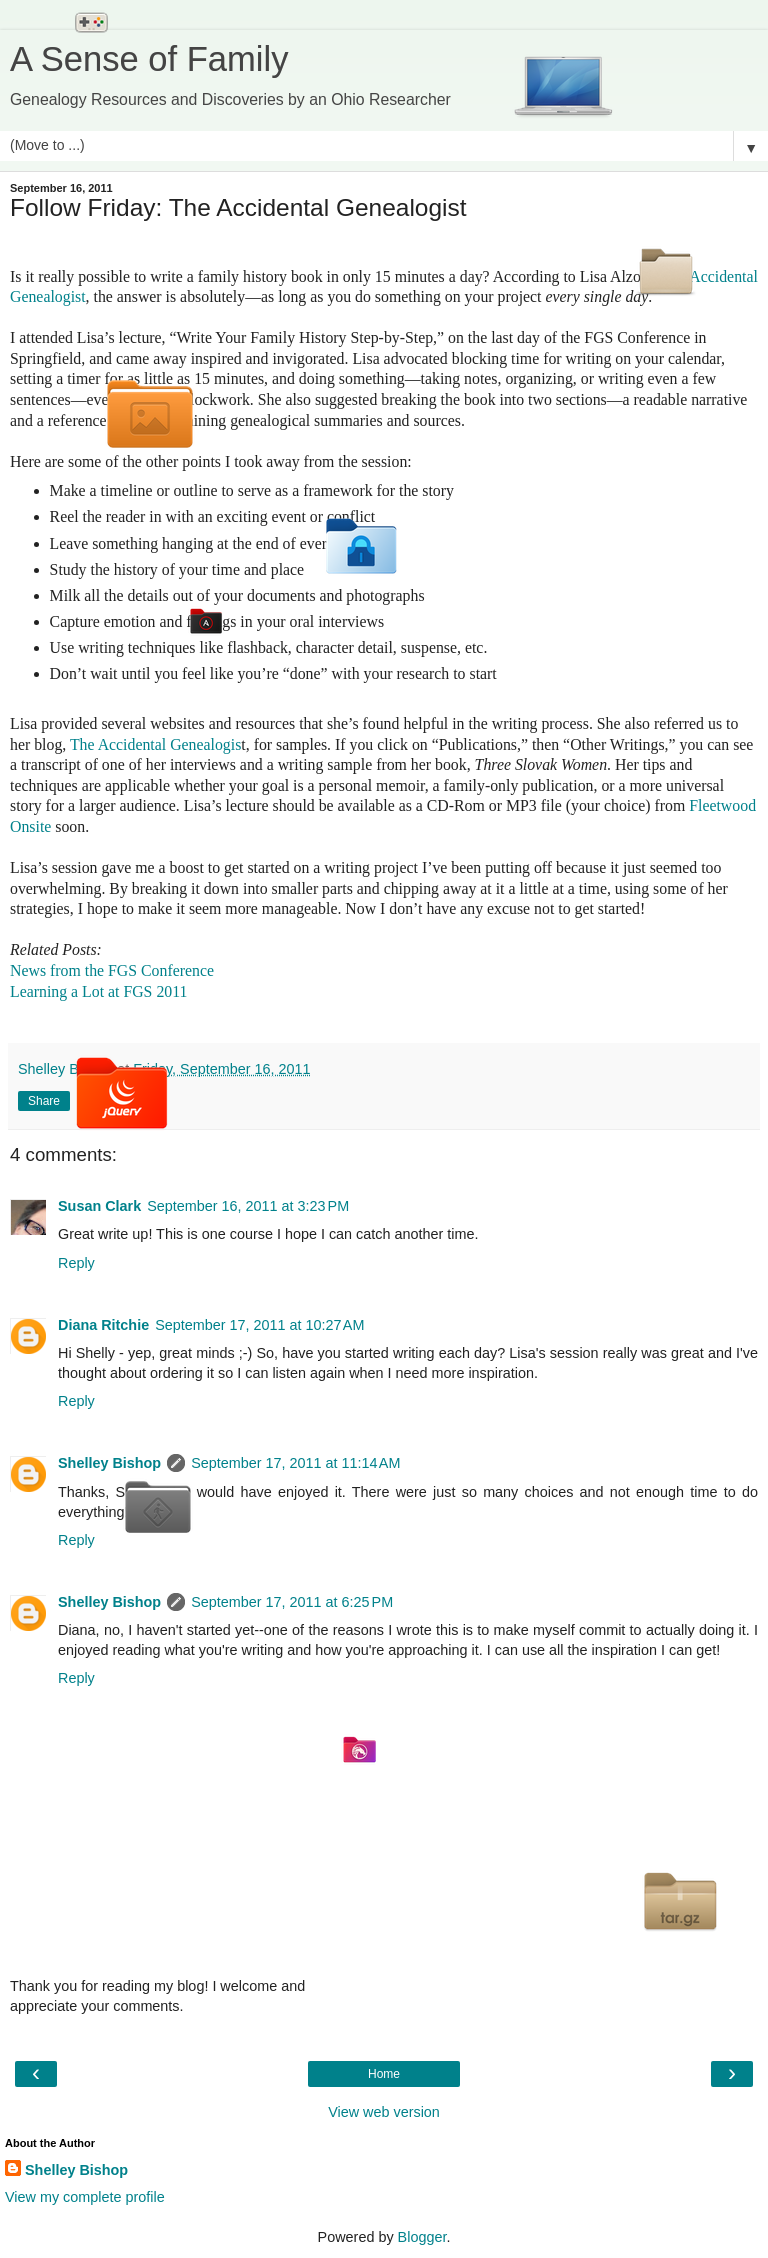 Image resolution: width=768 pixels, height=2258 pixels. Describe the element at coordinates (158, 1507) in the screenshot. I see `access public or shared folder` at that location.